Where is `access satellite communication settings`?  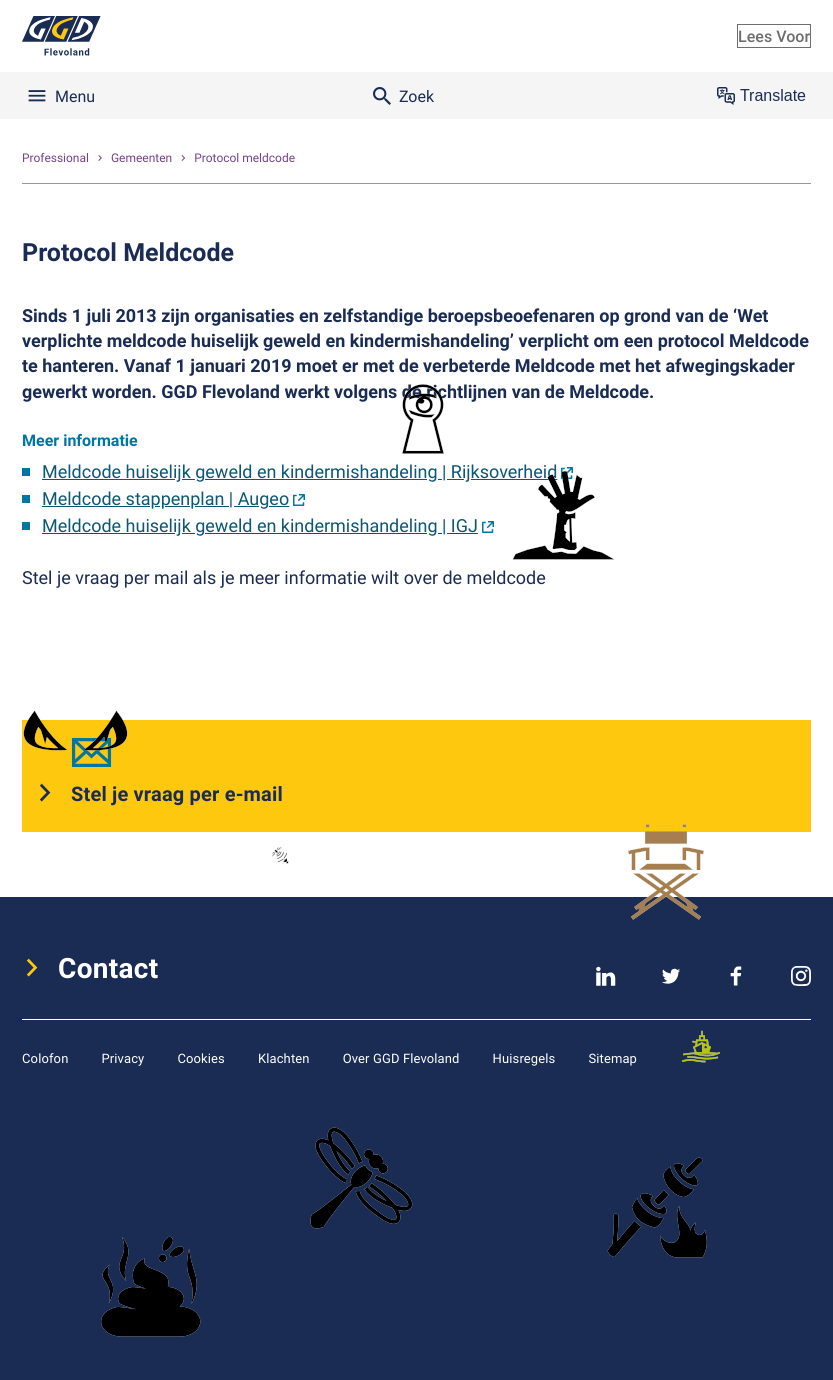 access satellite communication settings is located at coordinates (280, 855).